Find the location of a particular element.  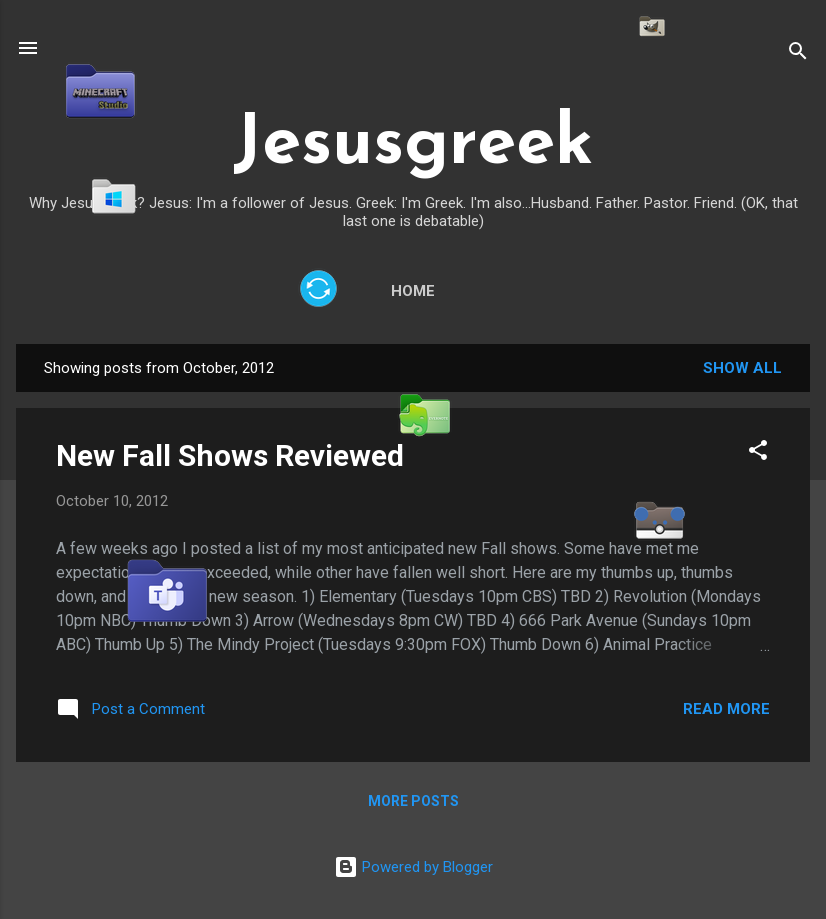

folder containing pokémon heavy ball assets is located at coordinates (659, 521).